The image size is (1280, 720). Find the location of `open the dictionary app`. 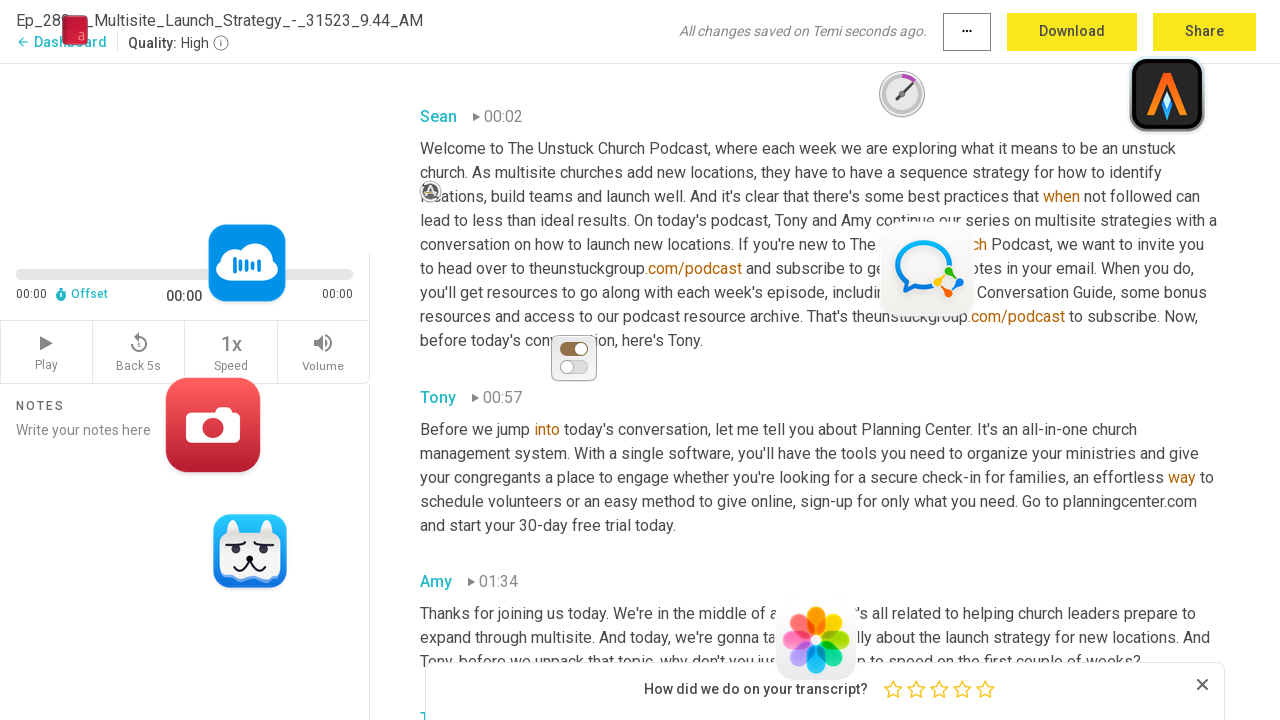

open the dictionary app is located at coordinates (75, 30).